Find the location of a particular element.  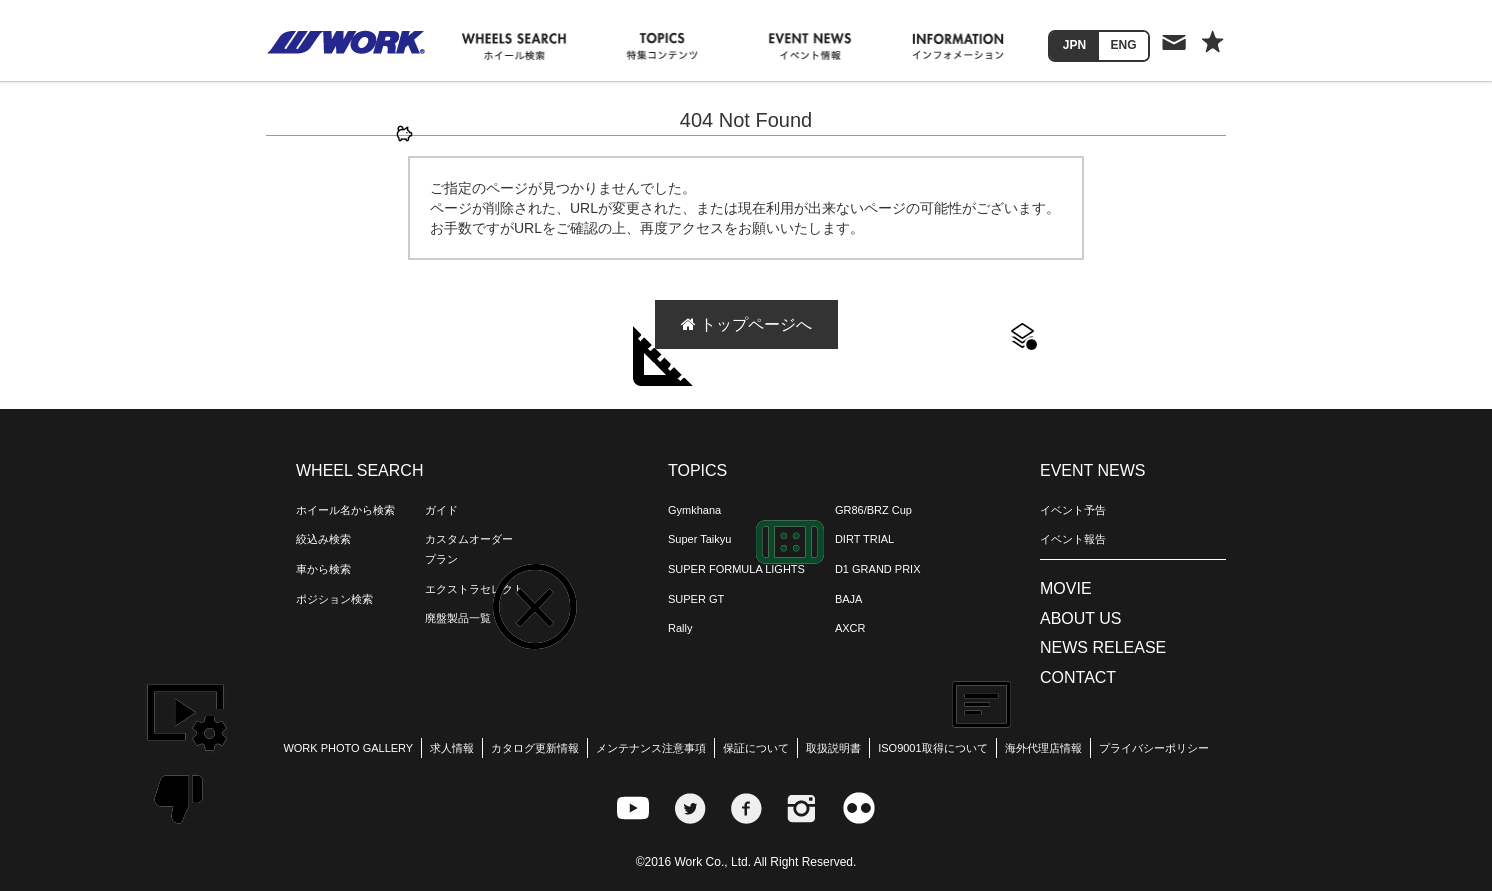

layers with unread notification or update available is located at coordinates (1022, 335).